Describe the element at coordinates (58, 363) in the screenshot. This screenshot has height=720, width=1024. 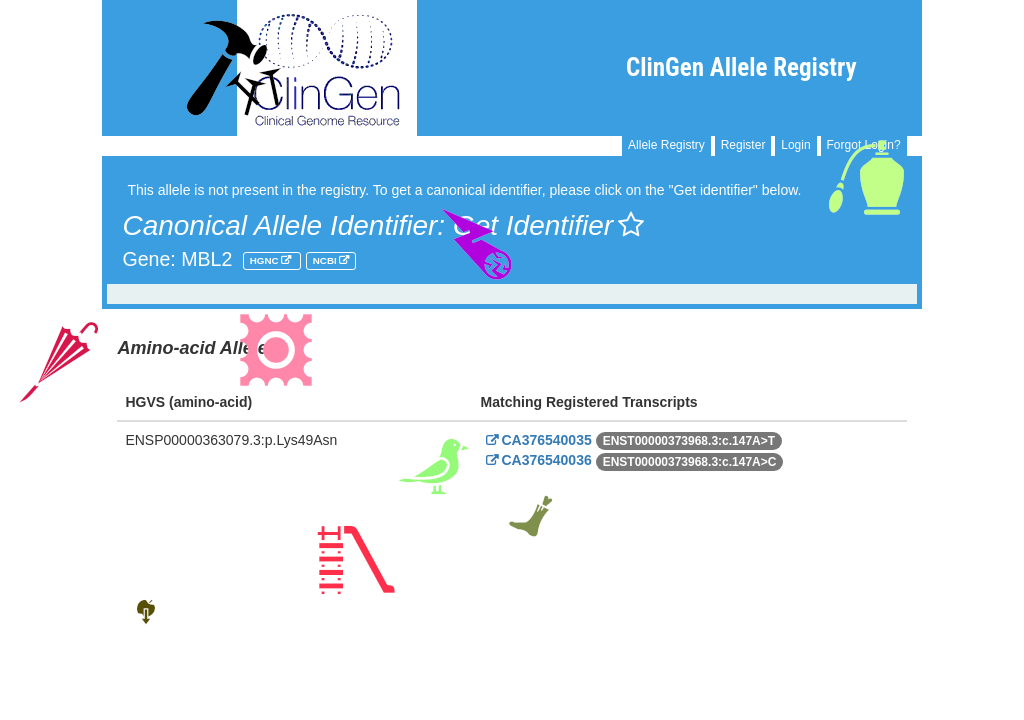
I see `select umbrella bayonet weapon in game inventory` at that location.